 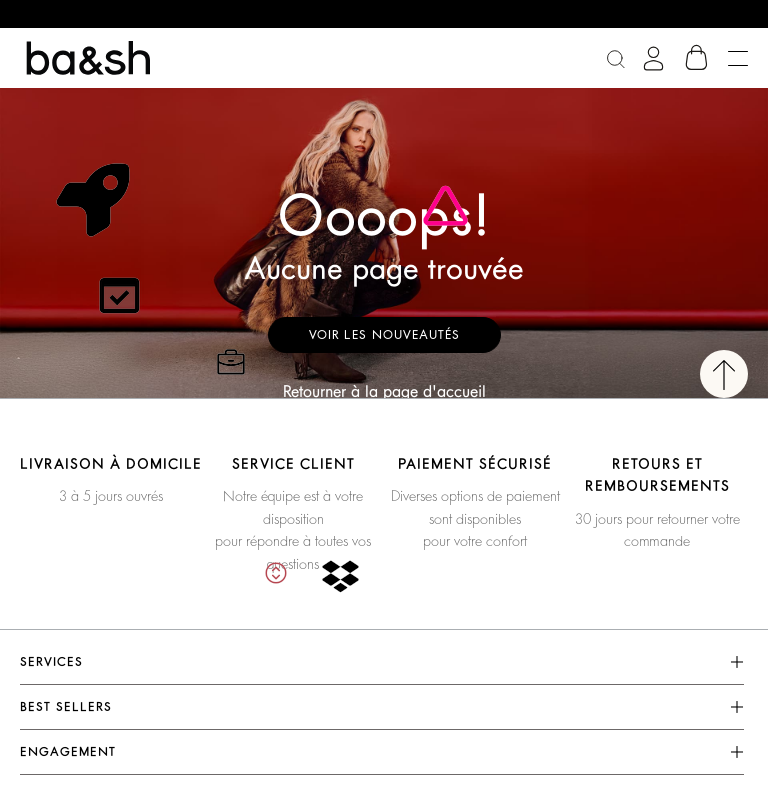 What do you see at coordinates (231, 363) in the screenshot?
I see `access work or business-related content` at bounding box center [231, 363].